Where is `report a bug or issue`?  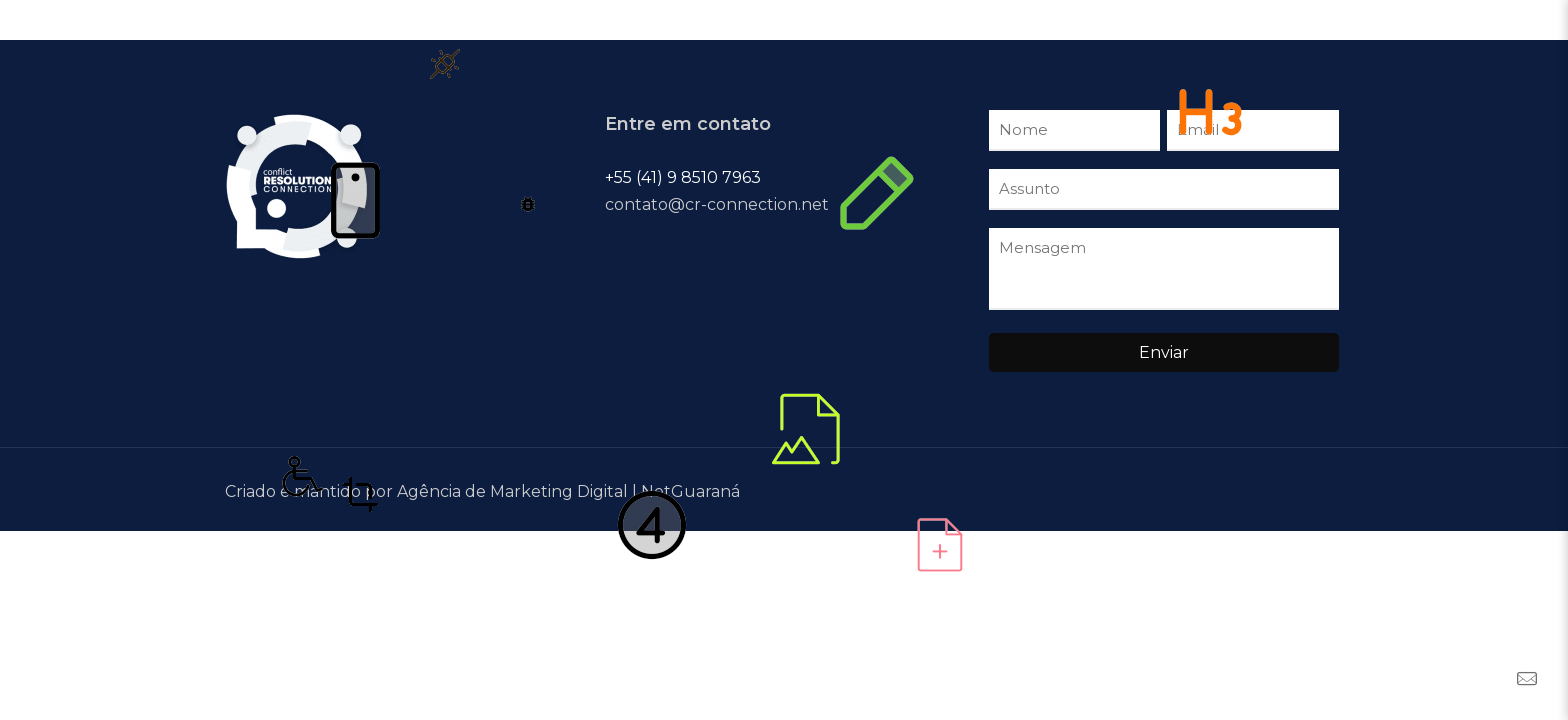 report a bug or issue is located at coordinates (528, 204).